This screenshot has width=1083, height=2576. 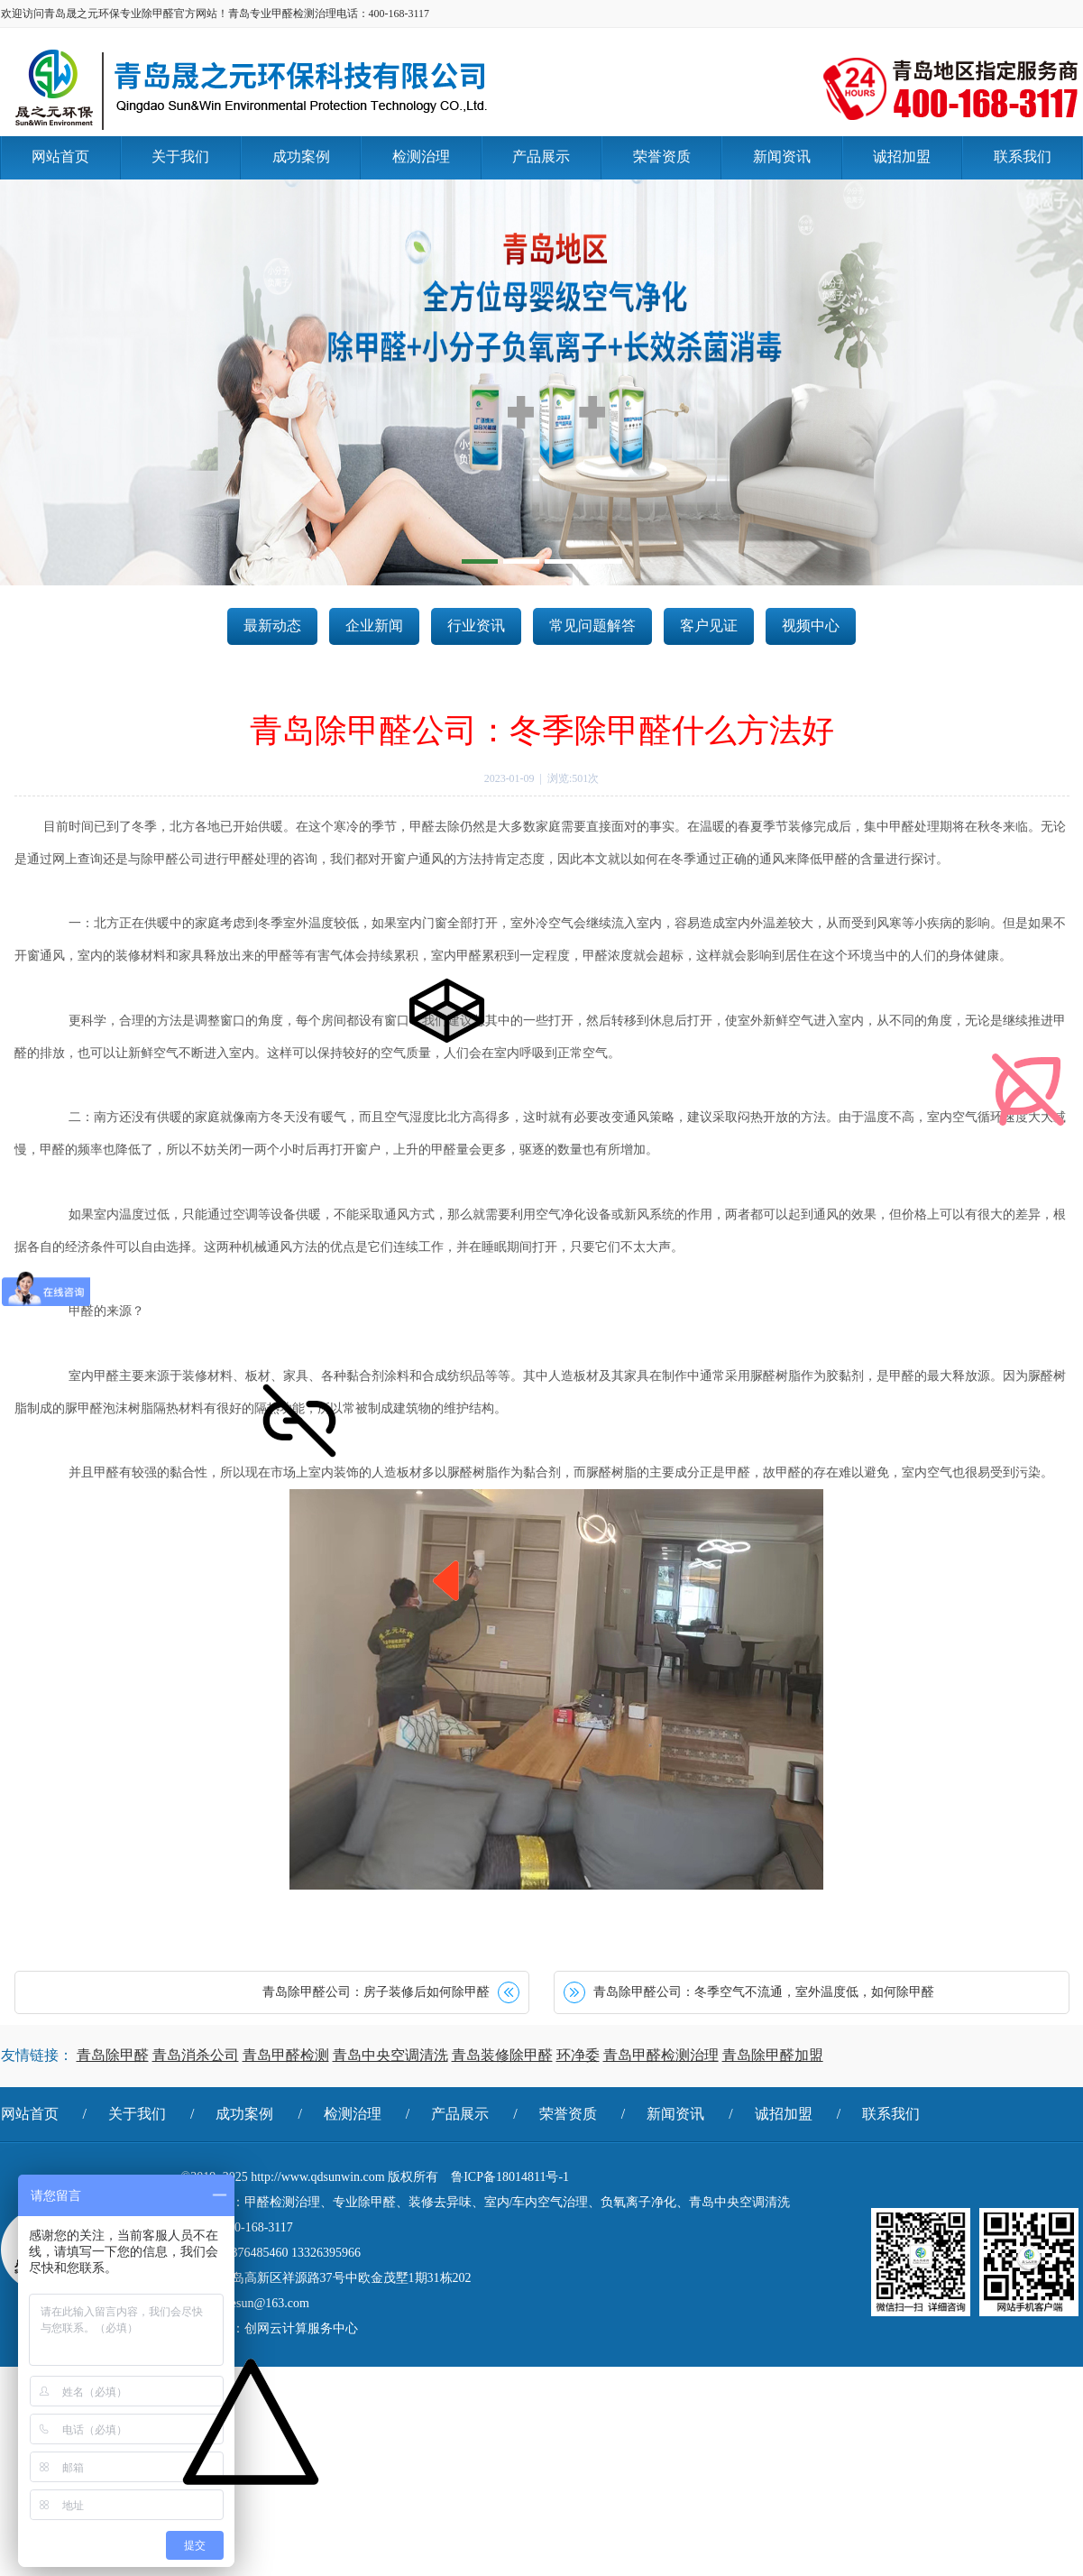 What do you see at coordinates (446, 1010) in the screenshot?
I see `open CodePen profile or projects` at bounding box center [446, 1010].